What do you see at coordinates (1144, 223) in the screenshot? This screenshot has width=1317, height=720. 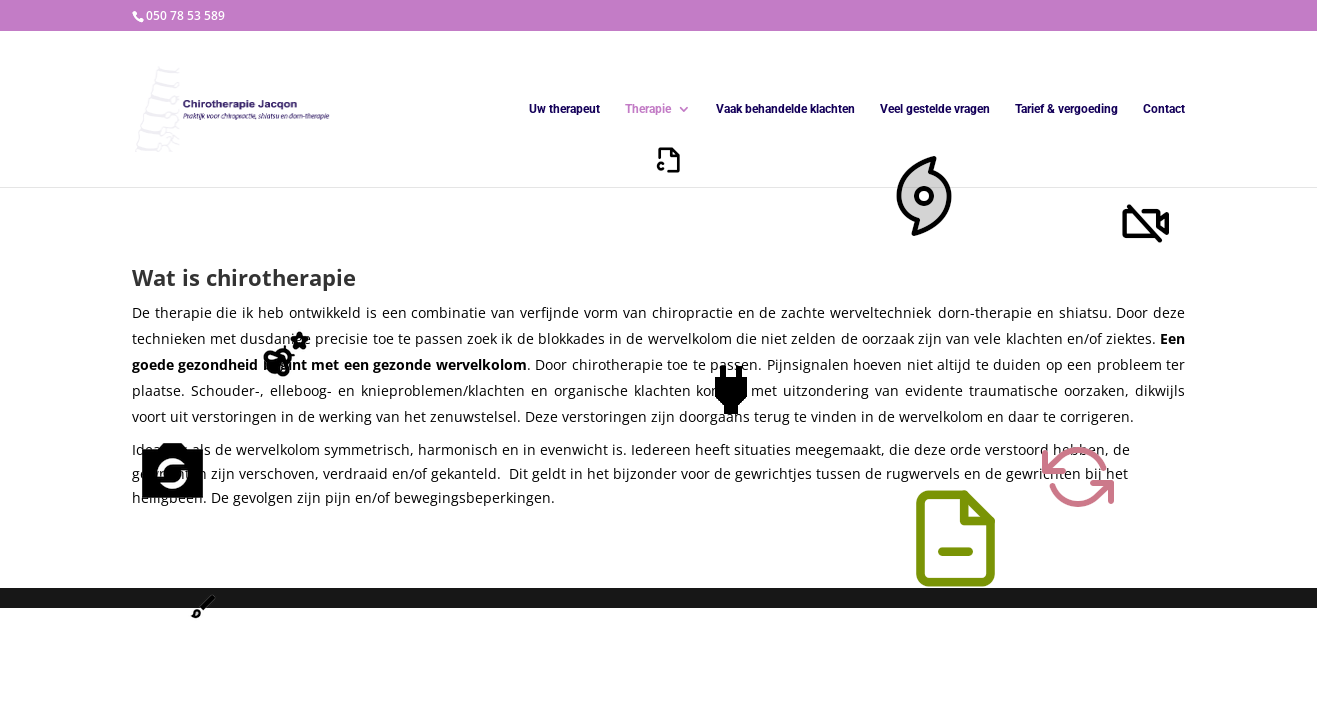 I see `turn off camera or disable video` at bounding box center [1144, 223].